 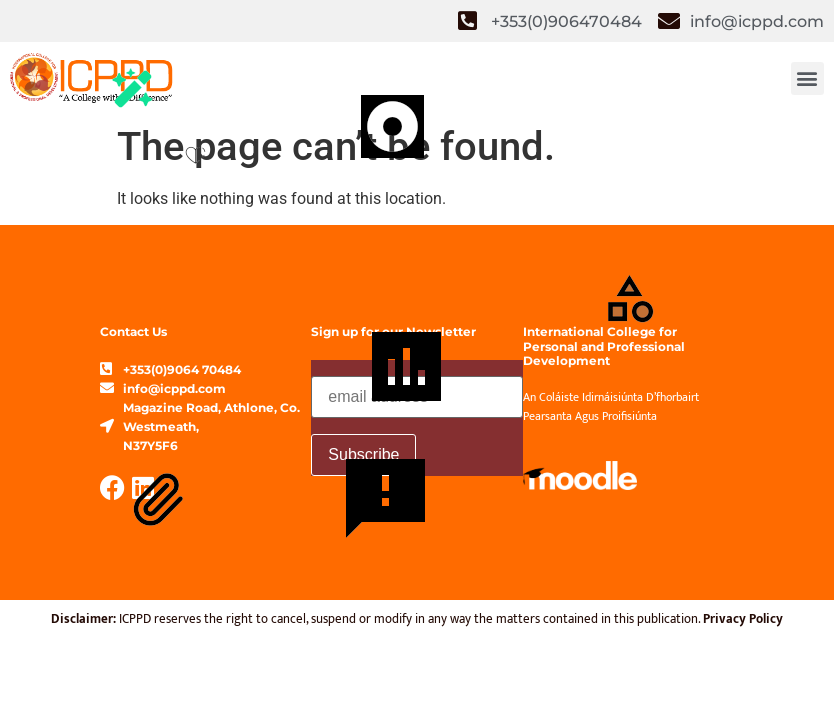 I want to click on apply automatic enhancements or effects, so click(x=133, y=89).